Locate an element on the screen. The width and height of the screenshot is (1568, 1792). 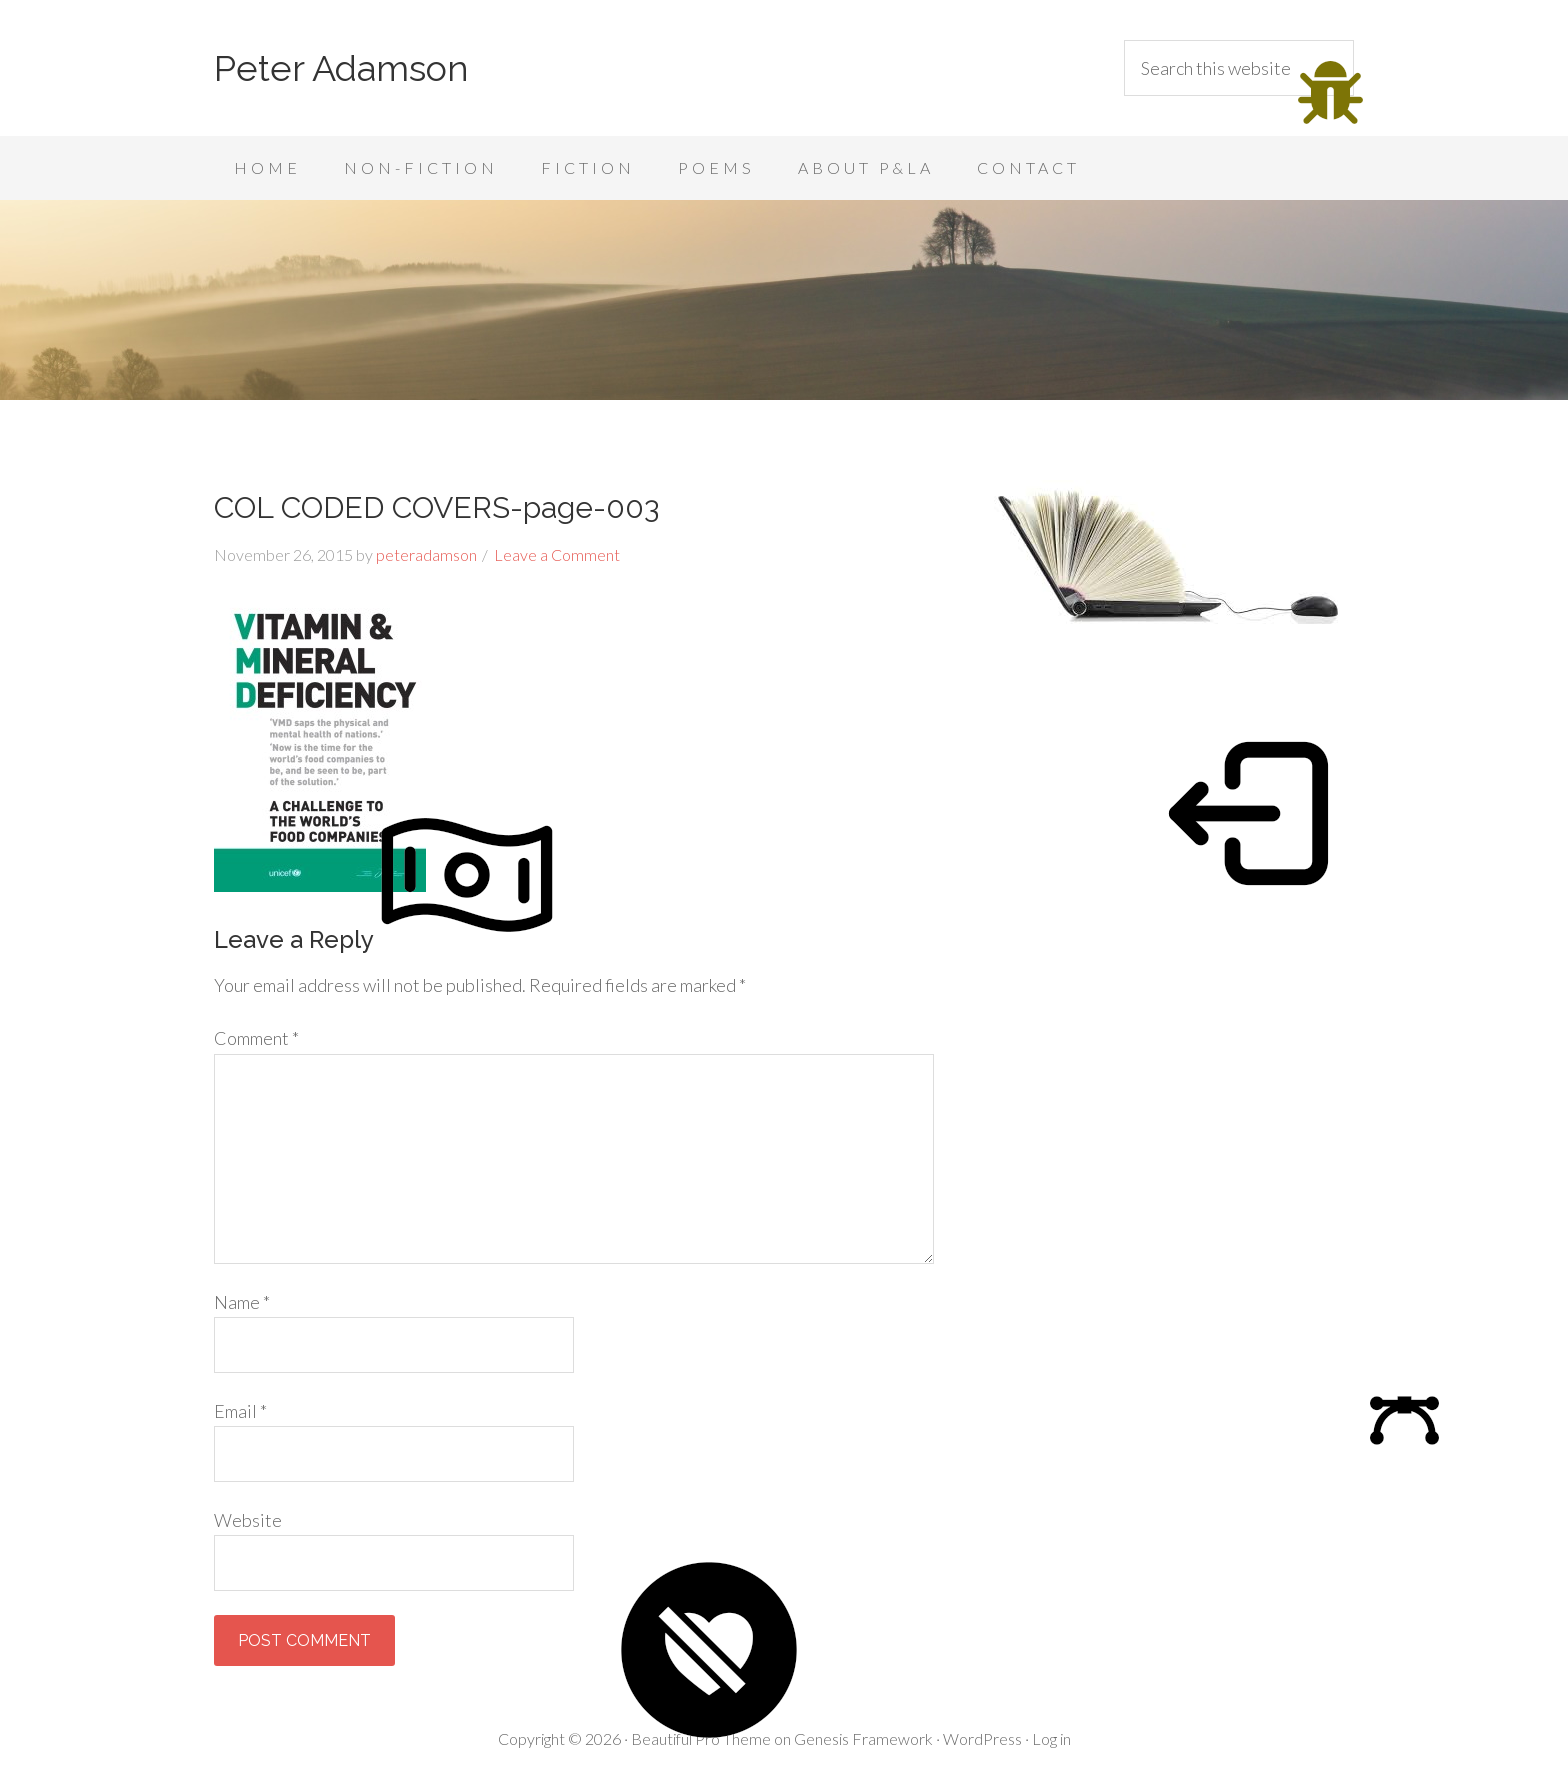
log out of your account is located at coordinates (1248, 813).